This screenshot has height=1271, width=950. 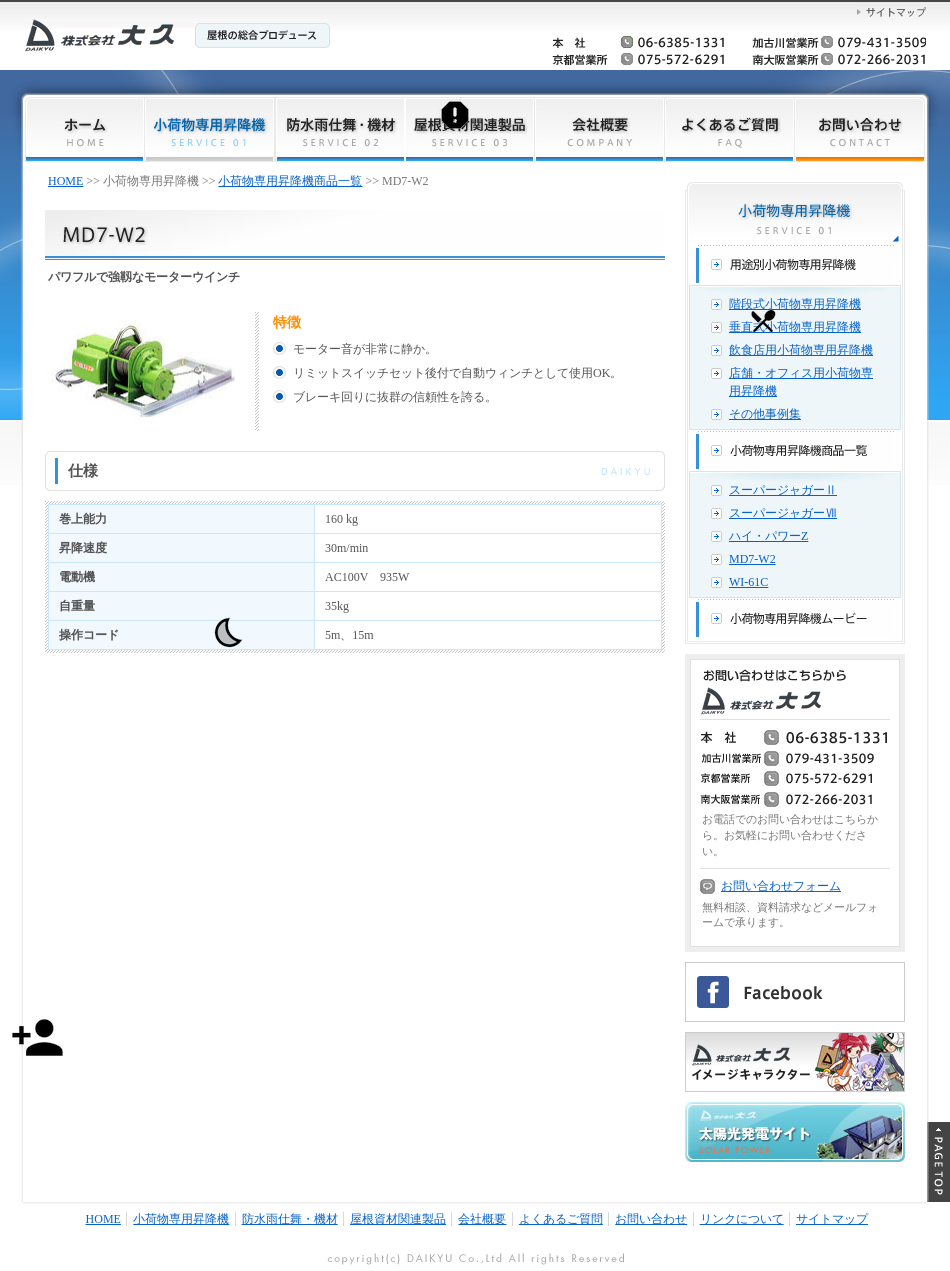 What do you see at coordinates (37, 1037) in the screenshot?
I see `add a new contact` at bounding box center [37, 1037].